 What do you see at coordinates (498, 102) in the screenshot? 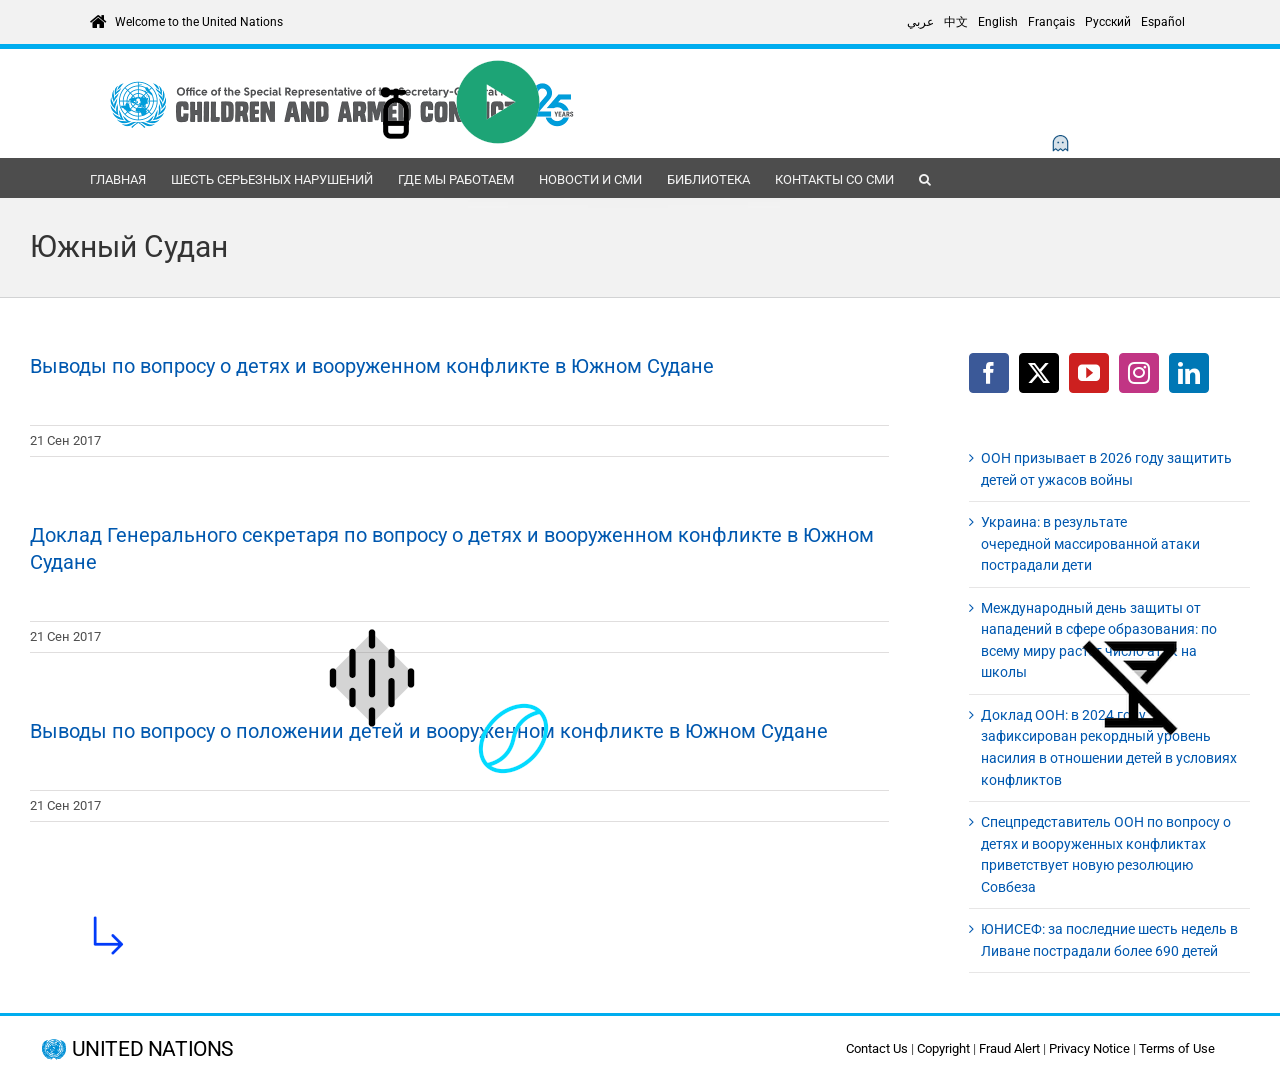
I see `play media content` at bounding box center [498, 102].